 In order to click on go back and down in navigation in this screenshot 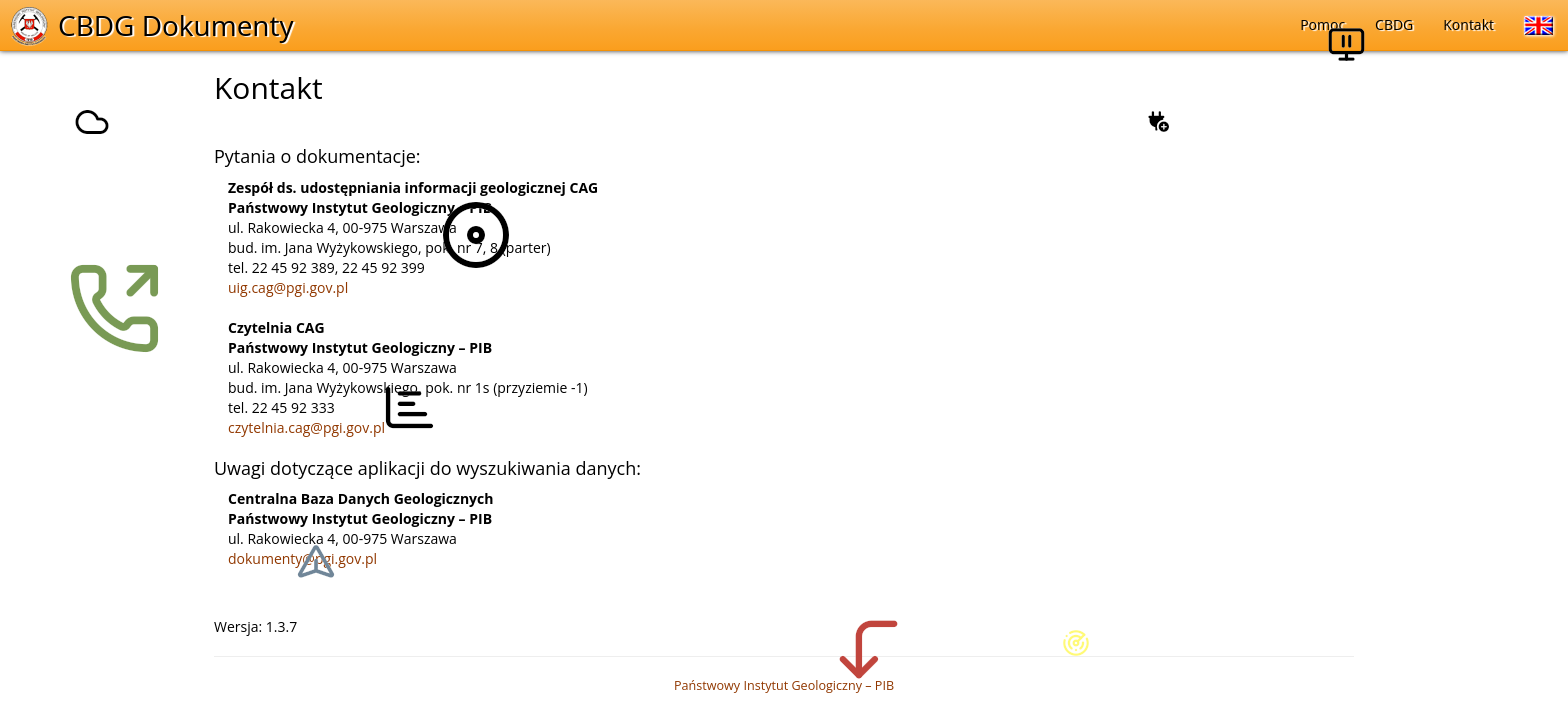, I will do `click(868, 649)`.